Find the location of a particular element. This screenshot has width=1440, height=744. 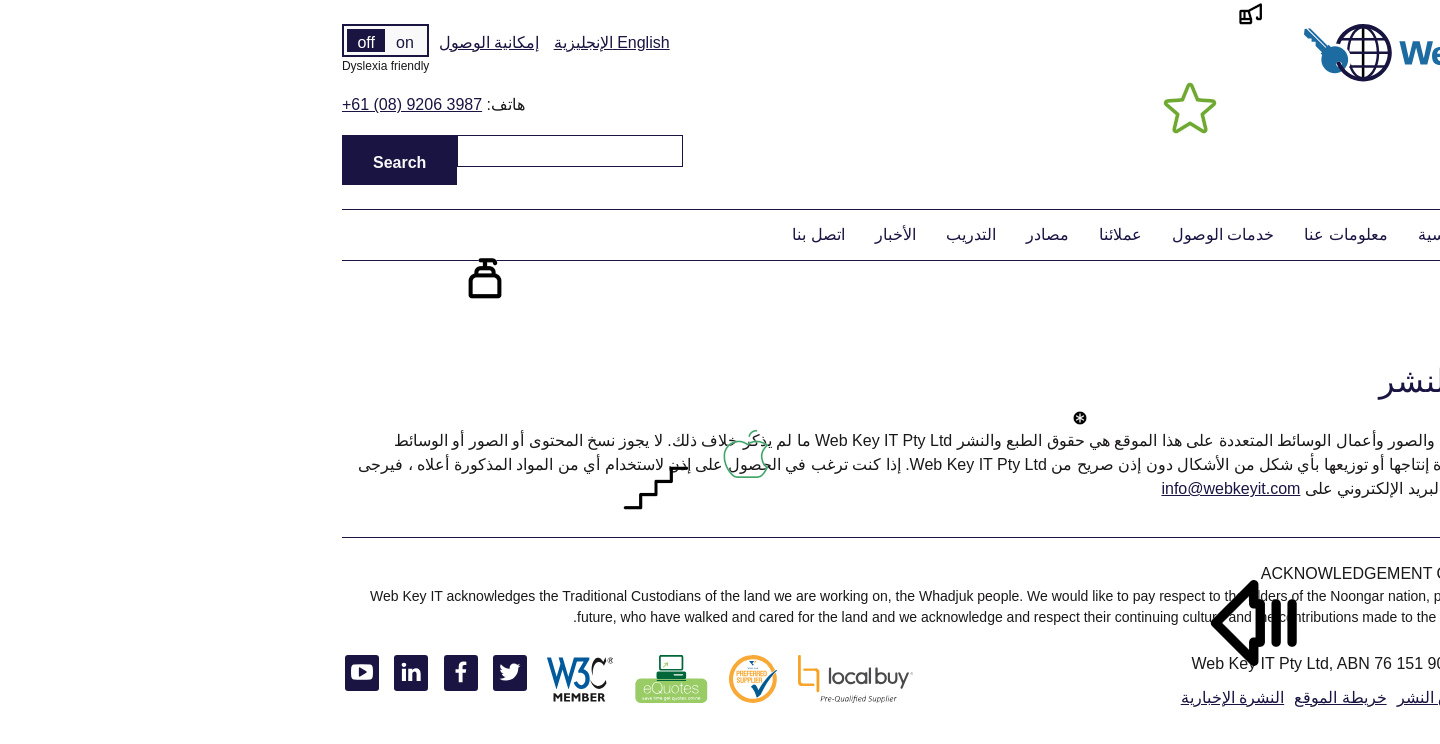

go back multiple steps is located at coordinates (1257, 623).